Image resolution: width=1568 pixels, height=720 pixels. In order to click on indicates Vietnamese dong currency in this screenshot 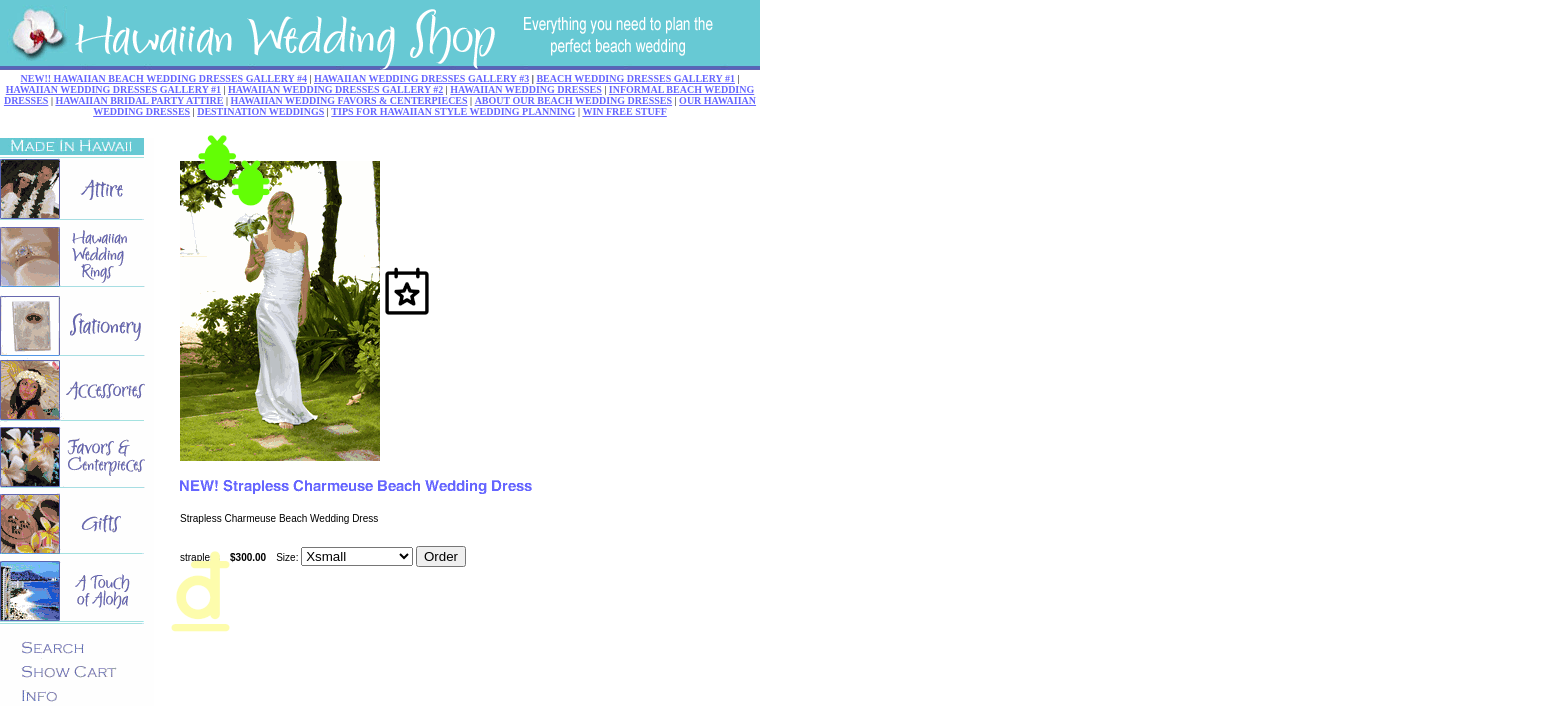, I will do `click(200, 592)`.